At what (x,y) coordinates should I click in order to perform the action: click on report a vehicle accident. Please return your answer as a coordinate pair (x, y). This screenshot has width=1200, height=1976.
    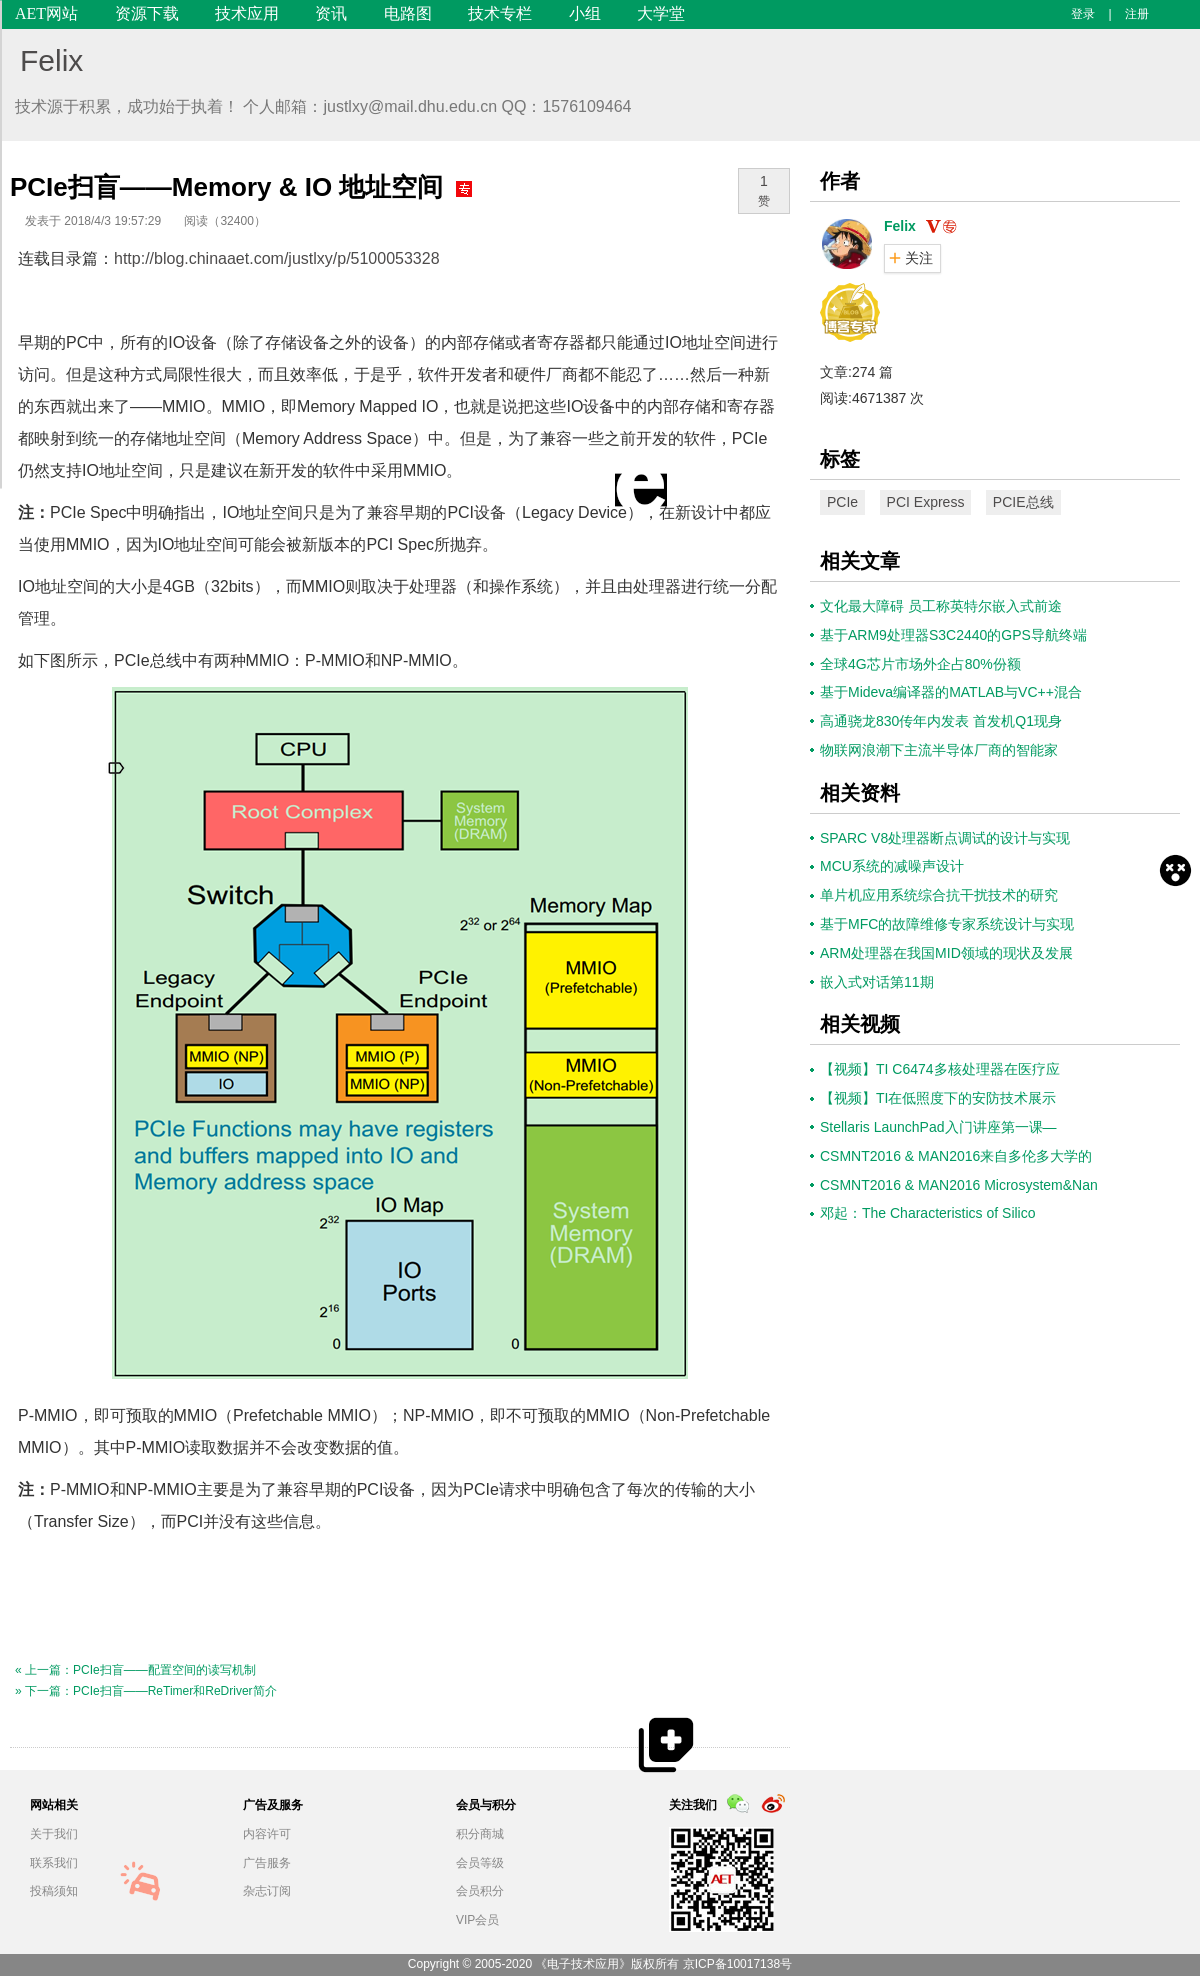
    Looking at the image, I should click on (141, 1882).